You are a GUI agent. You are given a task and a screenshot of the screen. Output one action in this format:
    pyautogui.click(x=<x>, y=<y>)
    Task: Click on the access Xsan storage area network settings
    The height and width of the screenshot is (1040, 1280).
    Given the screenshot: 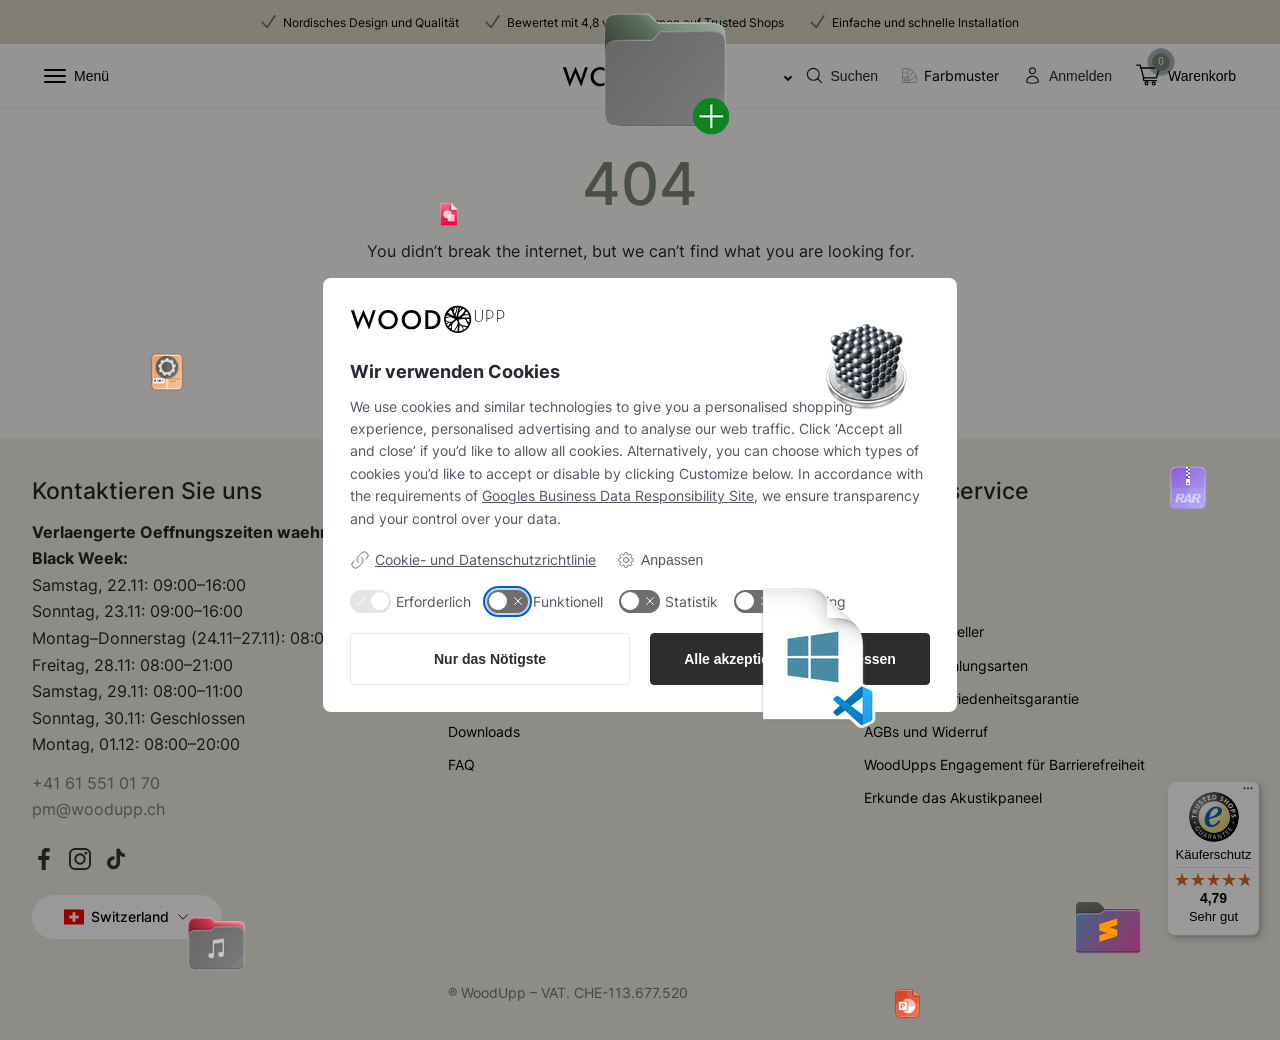 What is the action you would take?
    pyautogui.click(x=866, y=367)
    